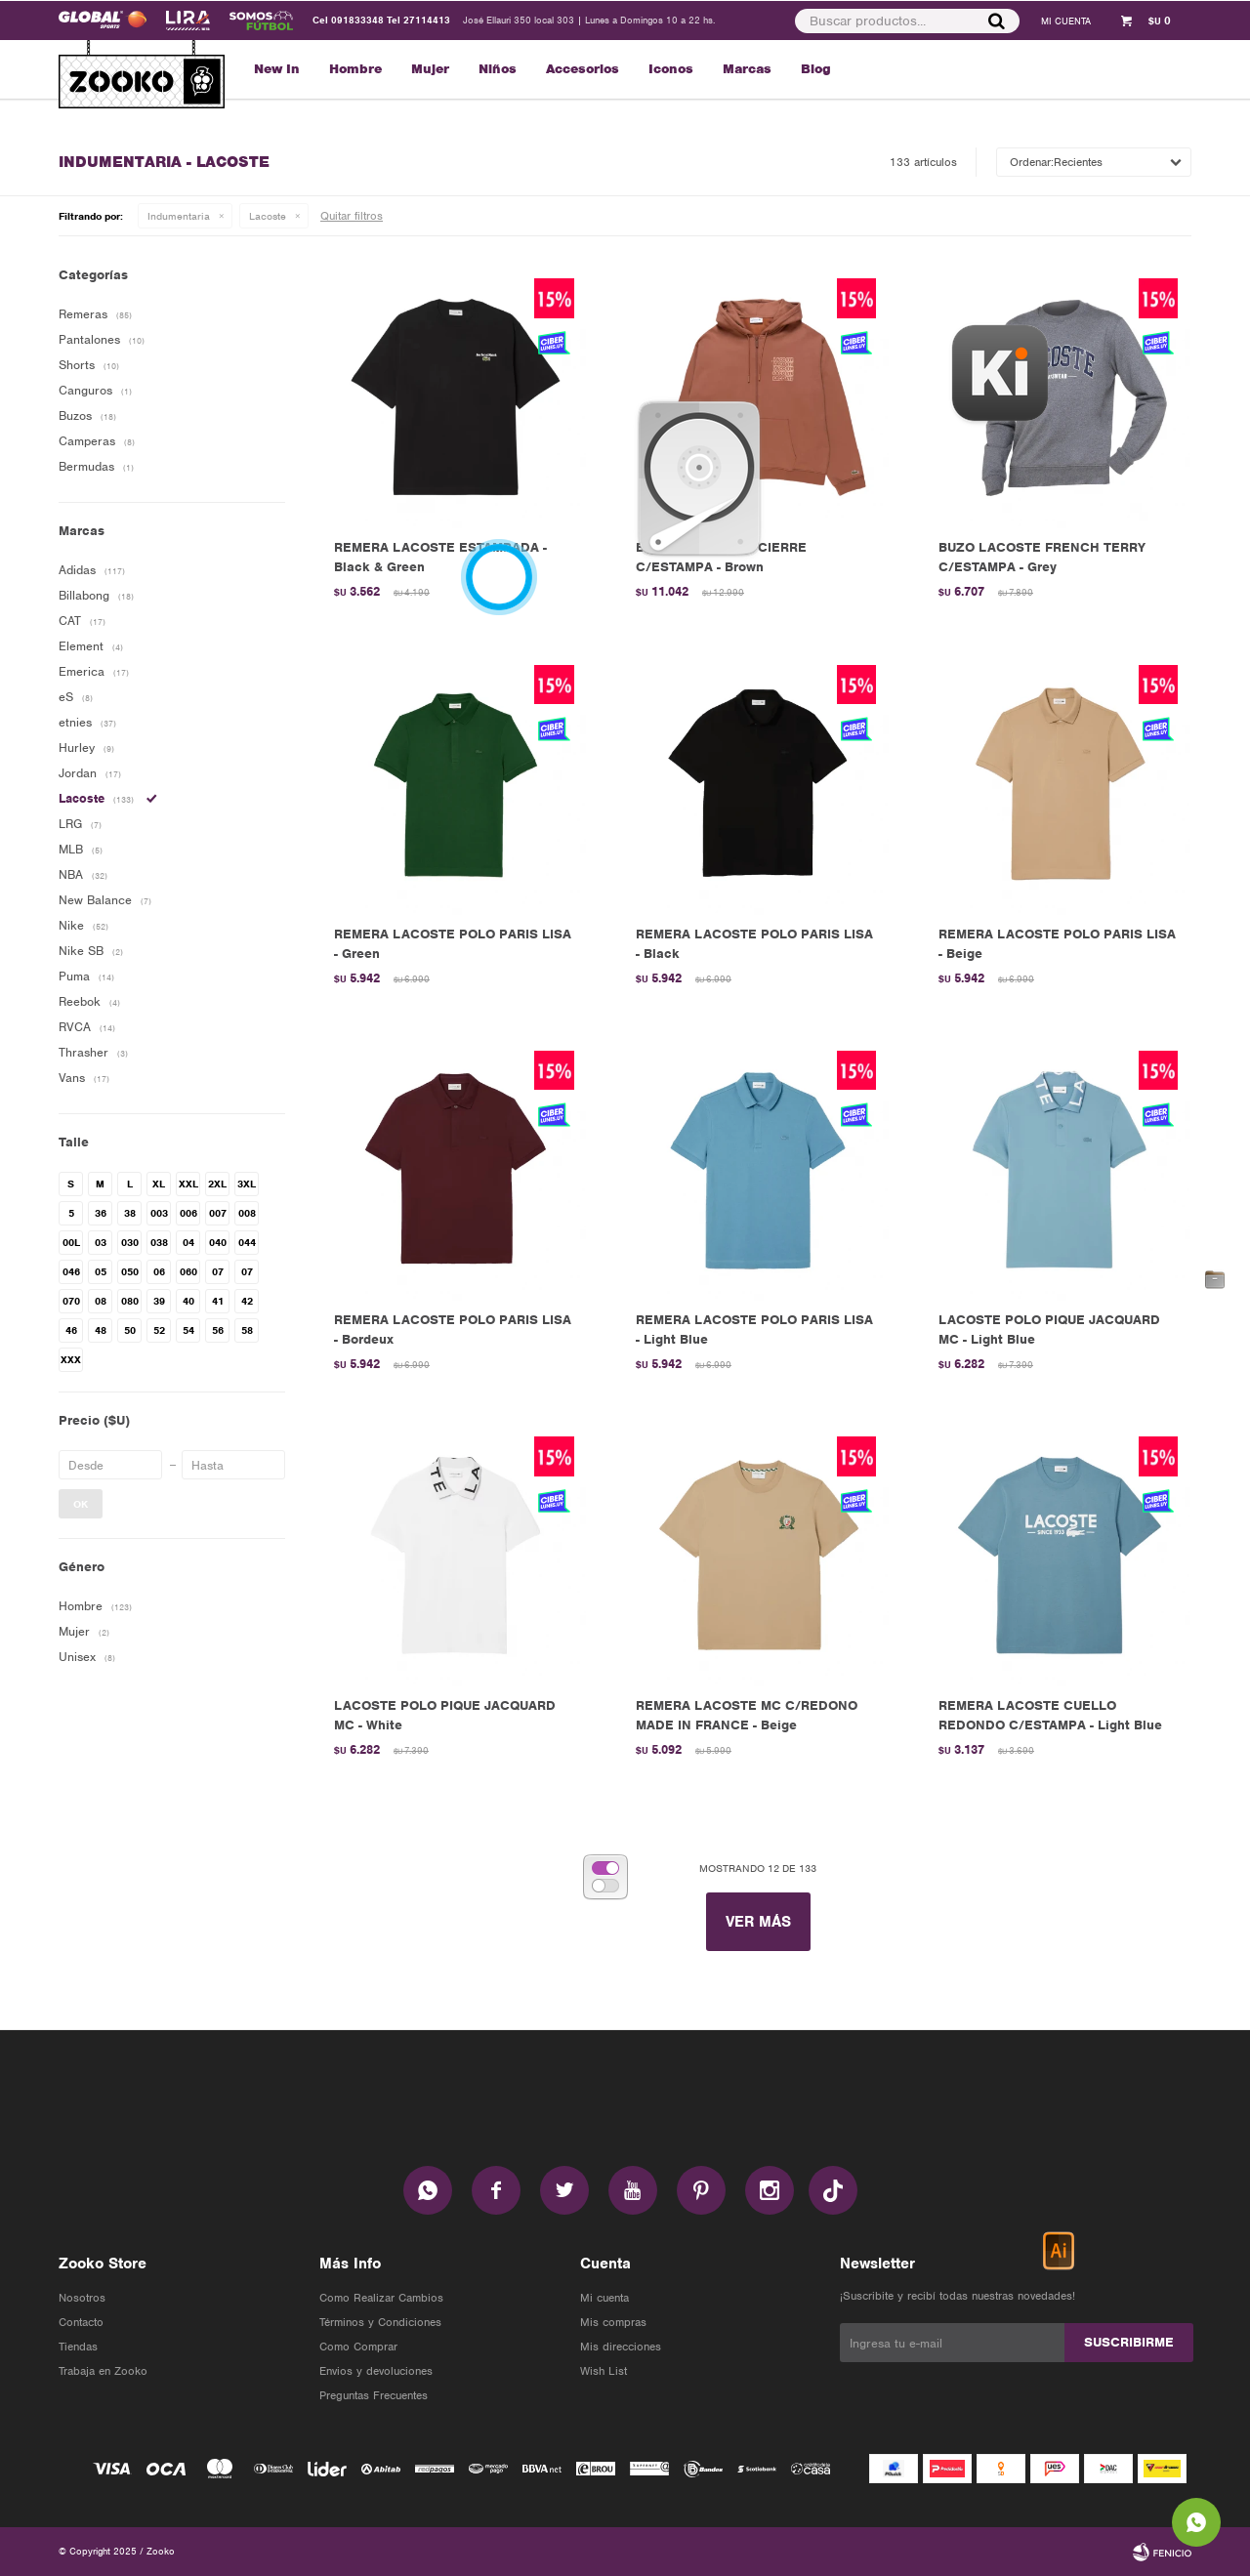 The width and height of the screenshot is (1250, 2576). Describe the element at coordinates (605, 1877) in the screenshot. I see `open system settings or preferences` at that location.